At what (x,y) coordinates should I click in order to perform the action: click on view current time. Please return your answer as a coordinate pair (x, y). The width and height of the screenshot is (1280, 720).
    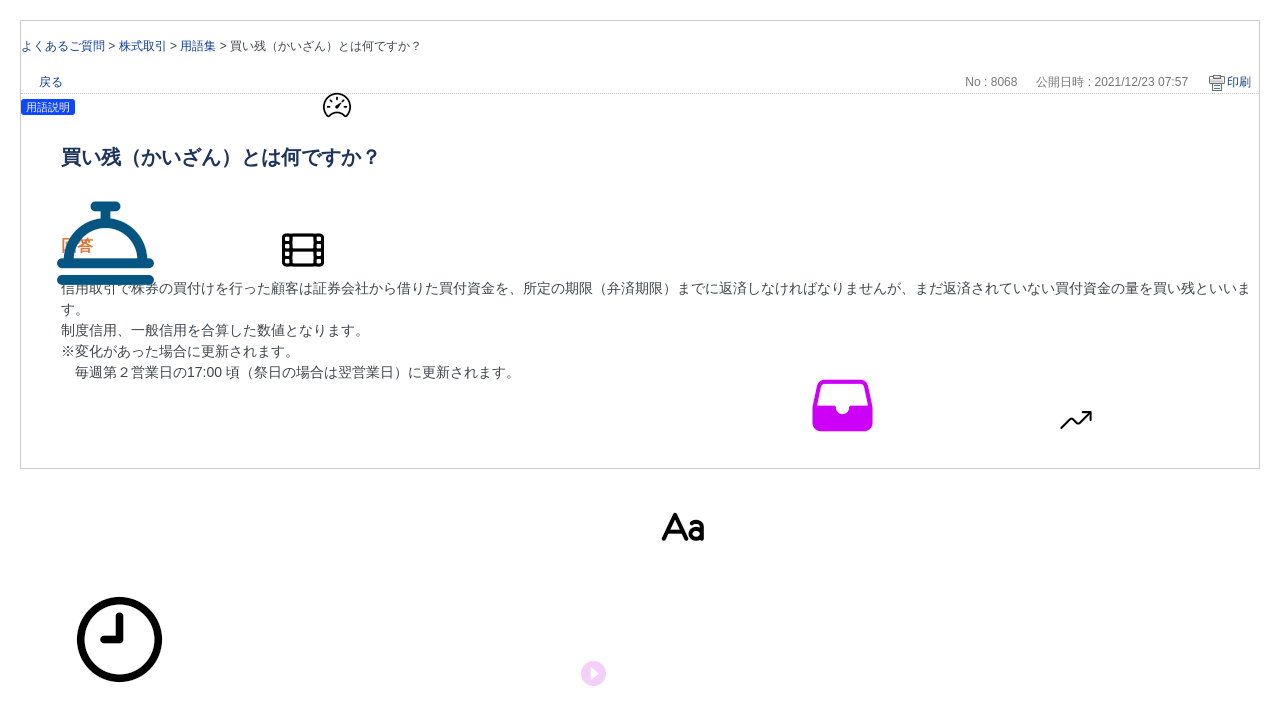
    Looking at the image, I should click on (119, 639).